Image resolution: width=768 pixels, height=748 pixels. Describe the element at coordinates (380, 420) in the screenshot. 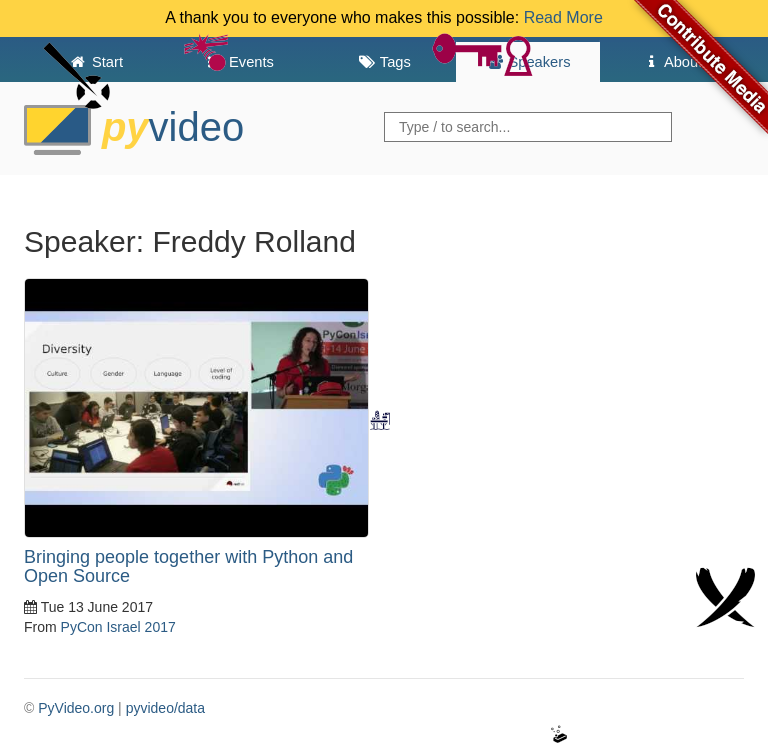

I see `view offshore drilling operations` at that location.